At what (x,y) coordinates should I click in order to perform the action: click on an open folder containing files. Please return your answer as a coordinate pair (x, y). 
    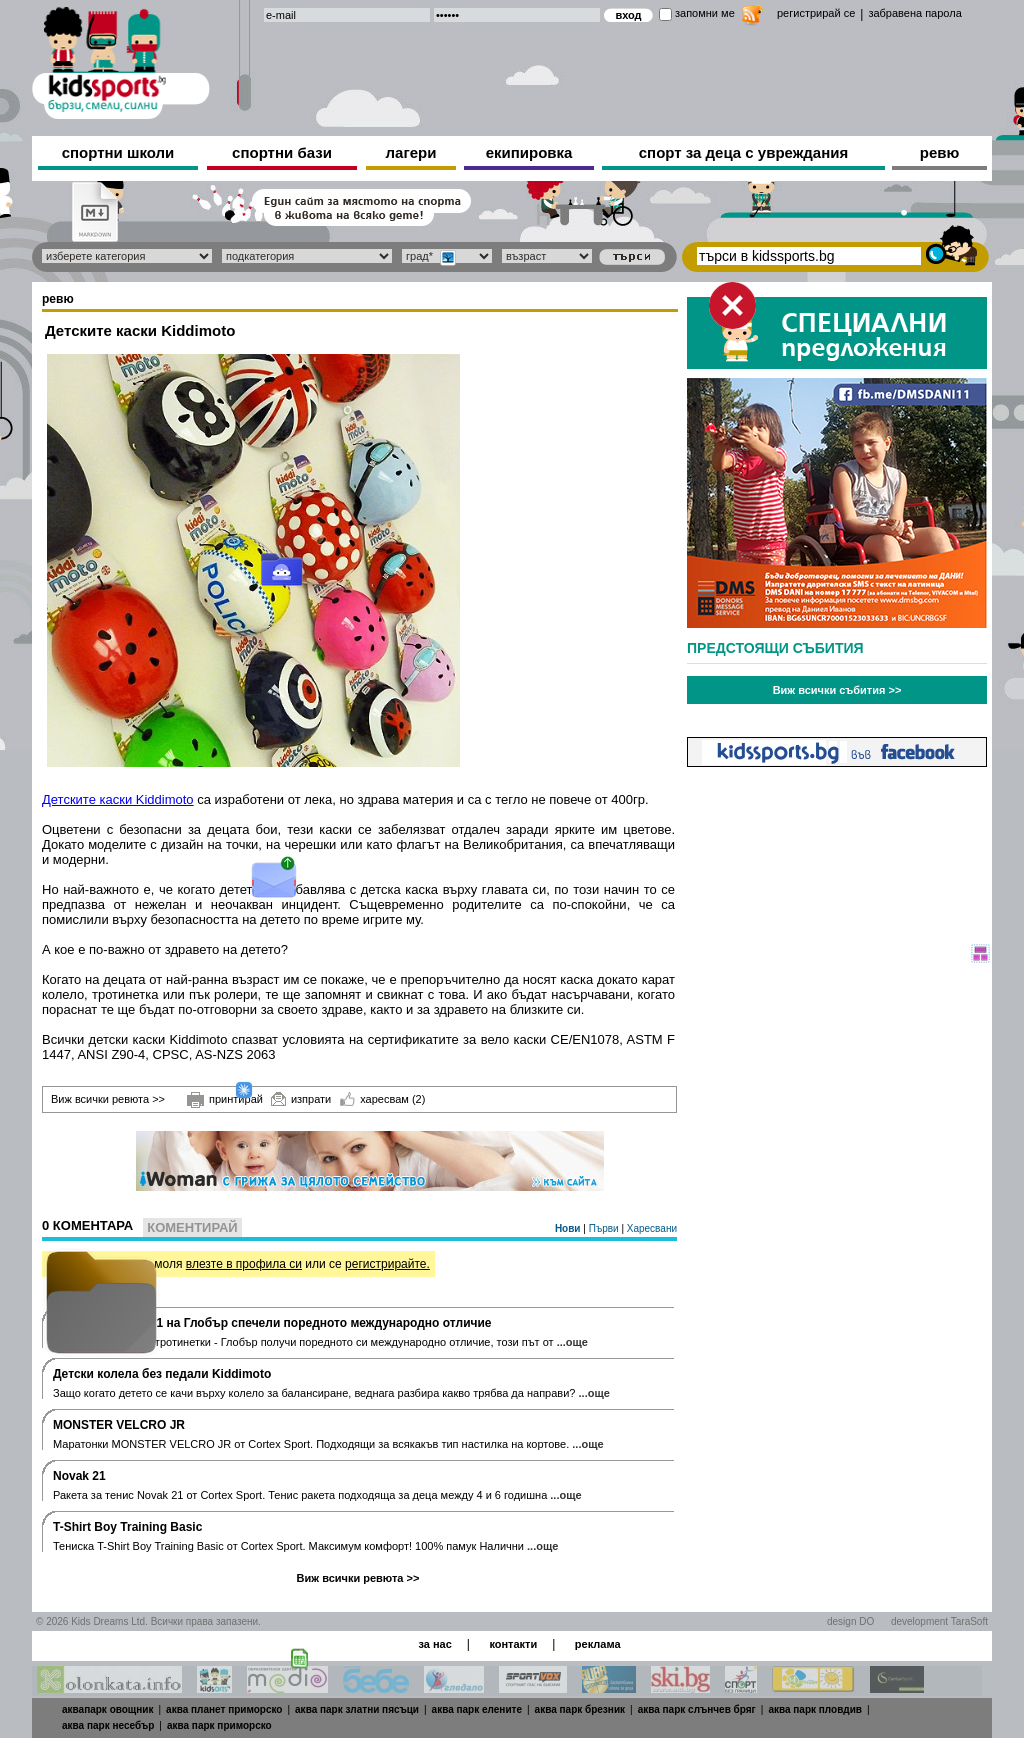
    Looking at the image, I should click on (101, 1302).